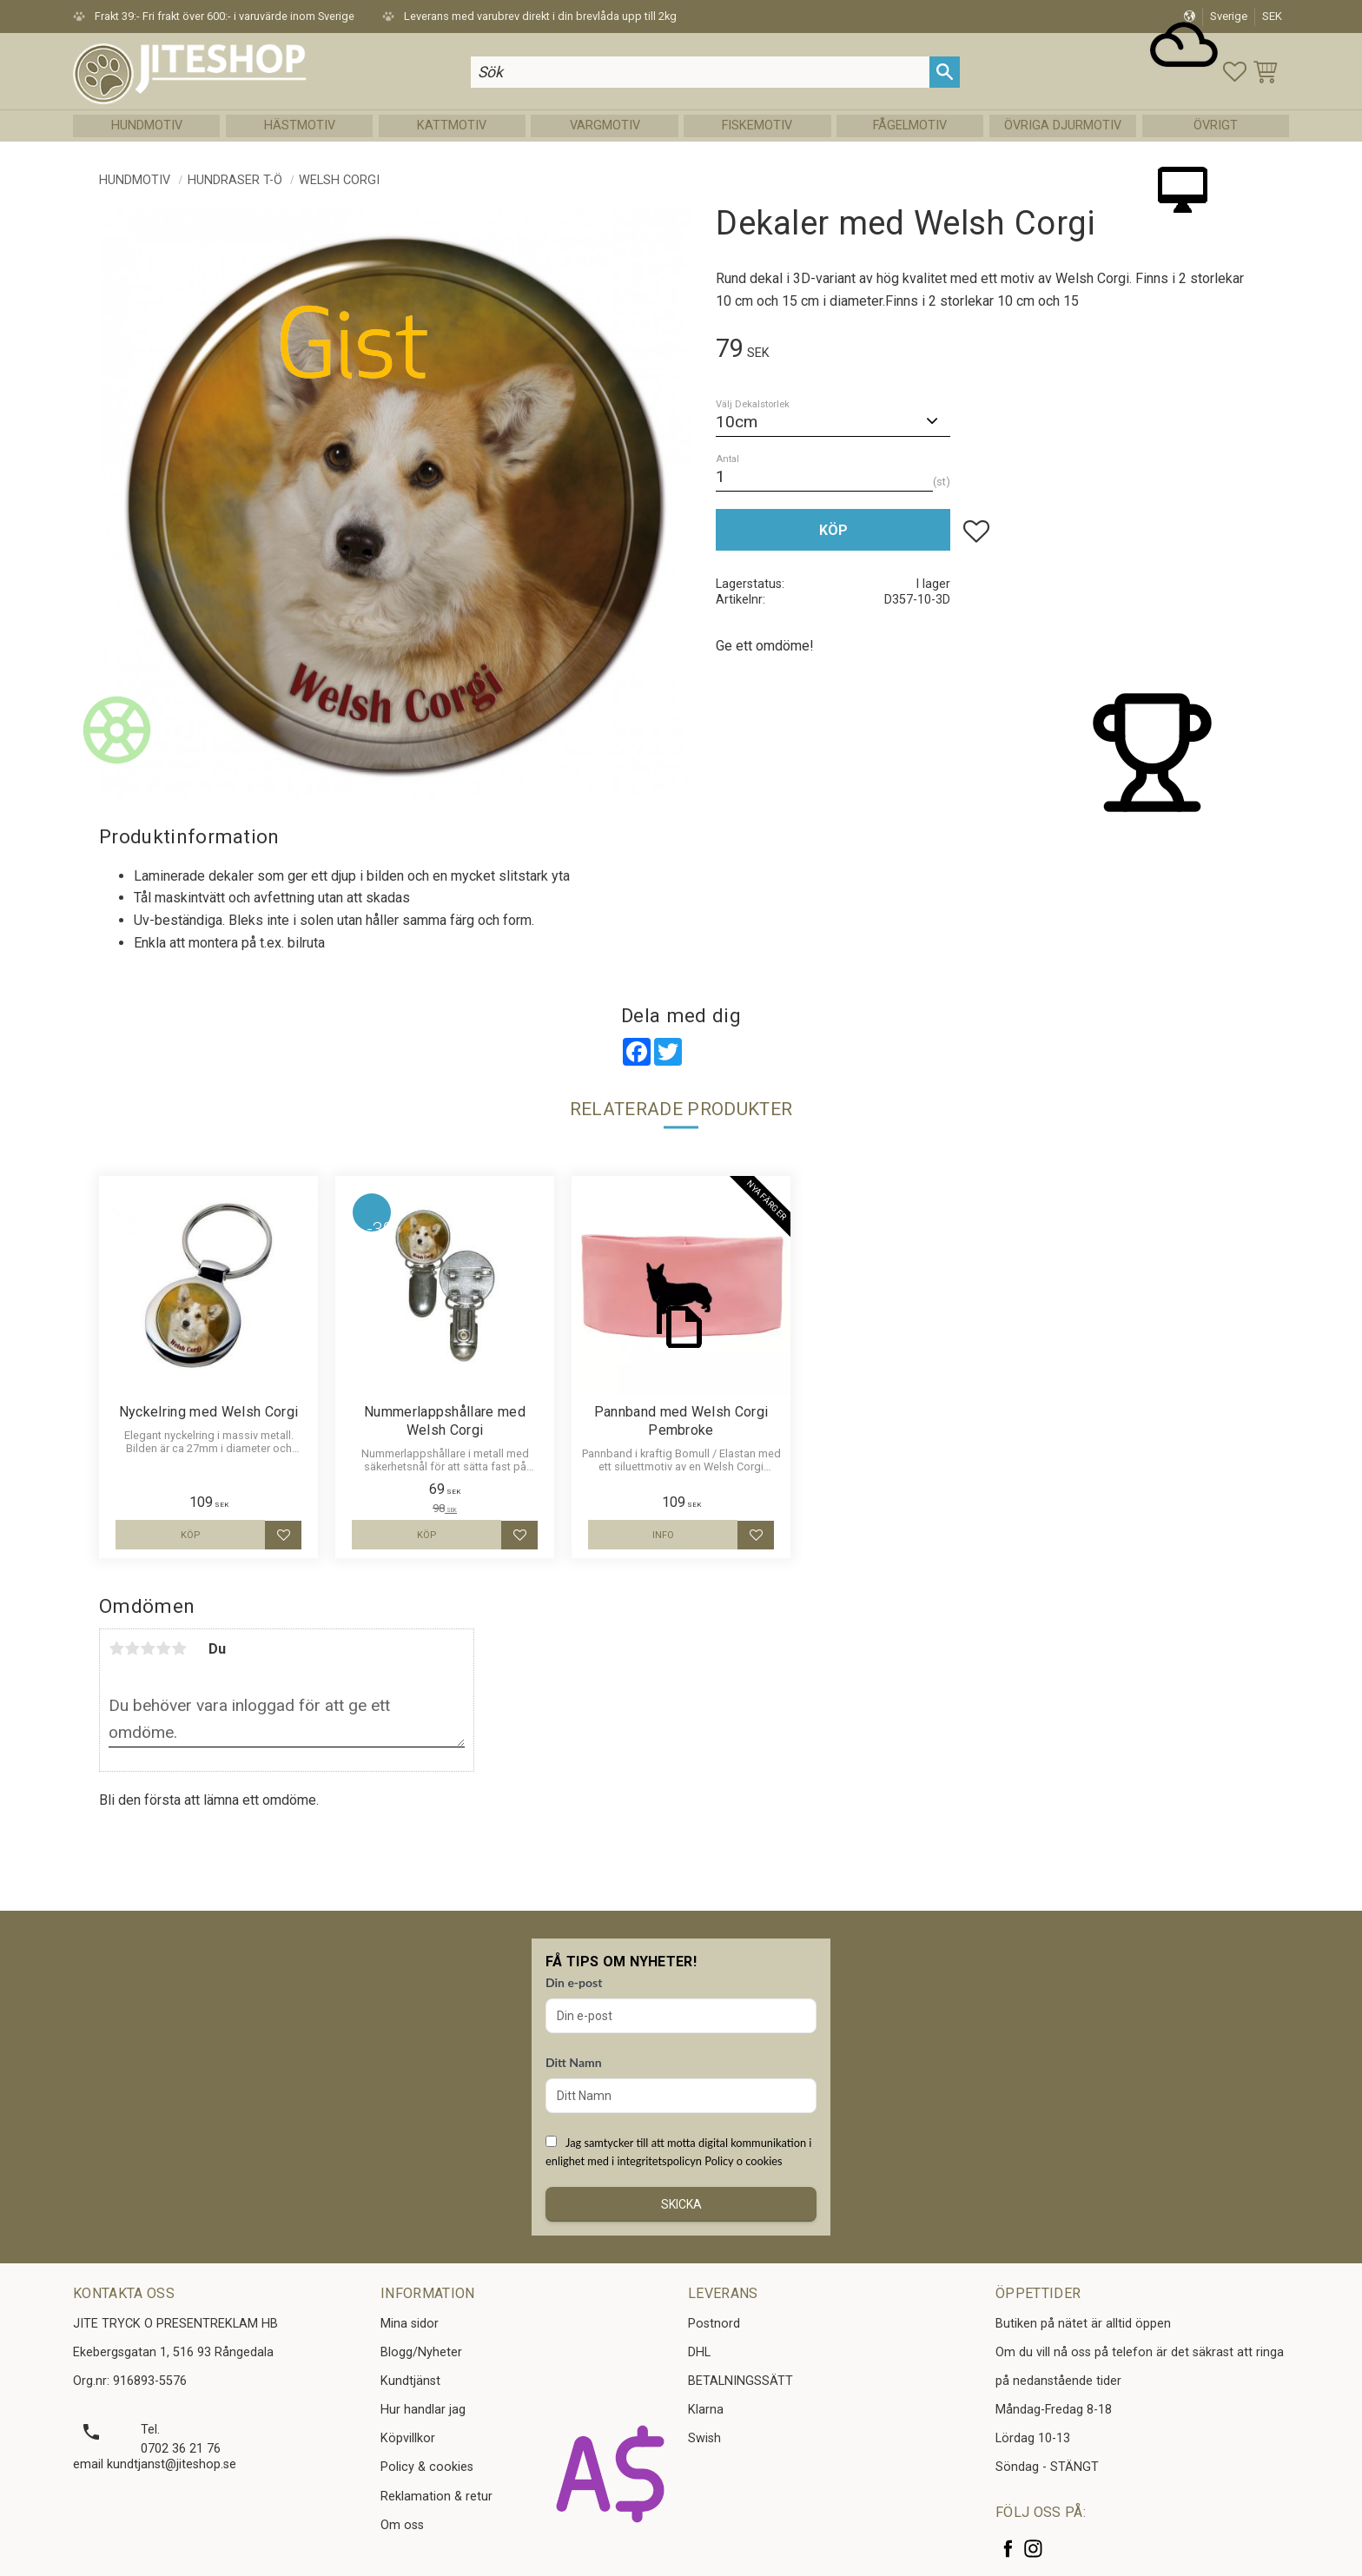  I want to click on navigate to GitHub Gist service, so click(357, 341).